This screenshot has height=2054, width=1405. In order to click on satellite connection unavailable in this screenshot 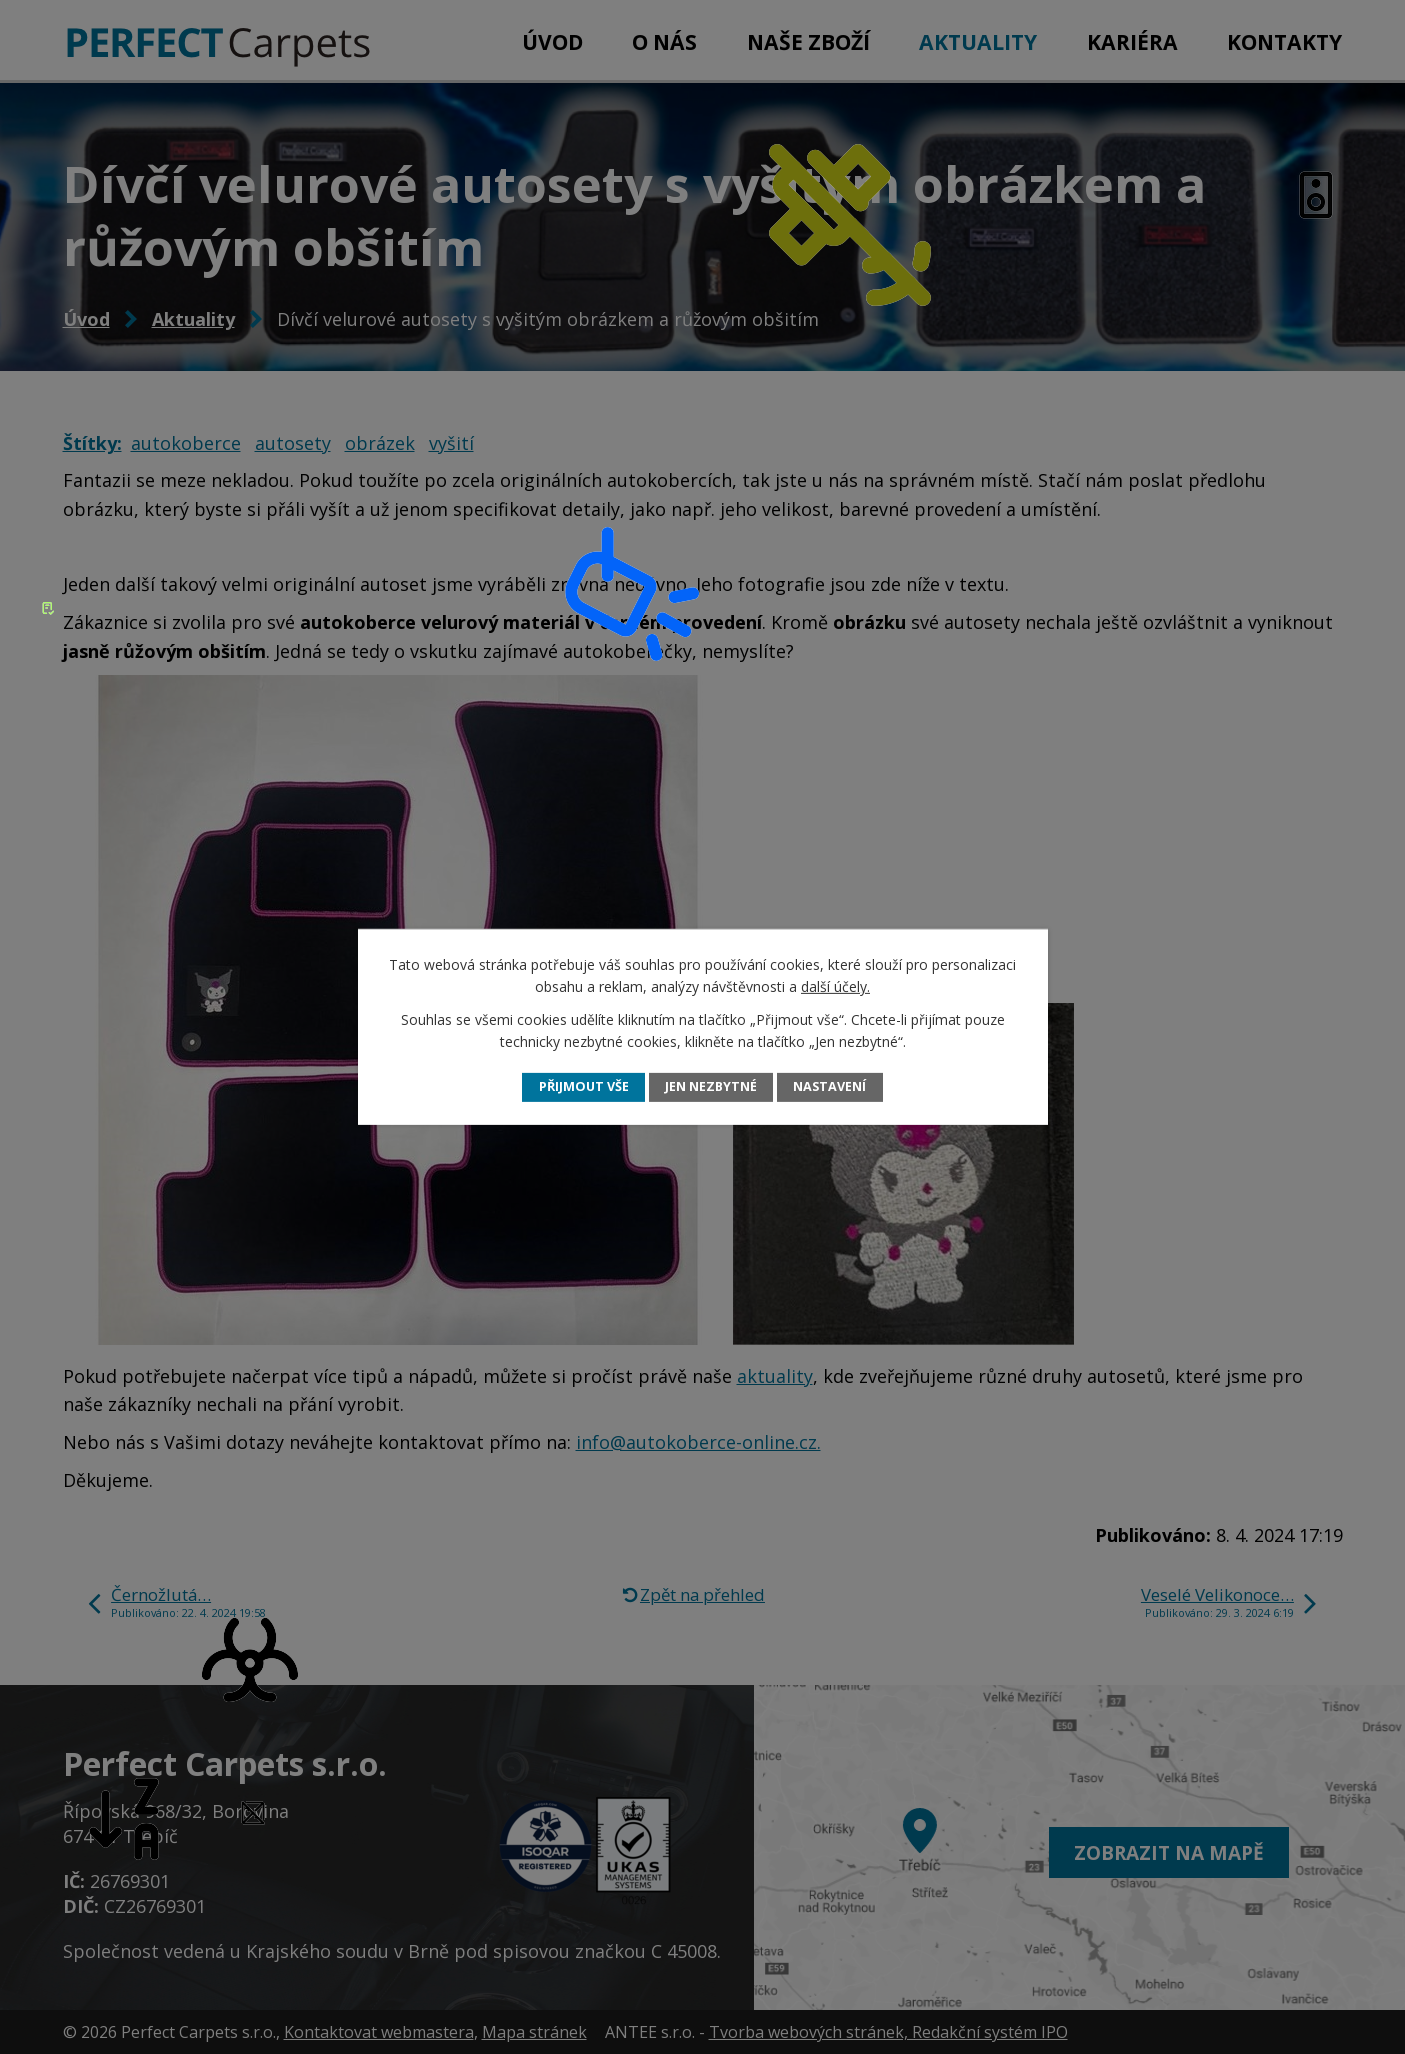, I will do `click(850, 225)`.